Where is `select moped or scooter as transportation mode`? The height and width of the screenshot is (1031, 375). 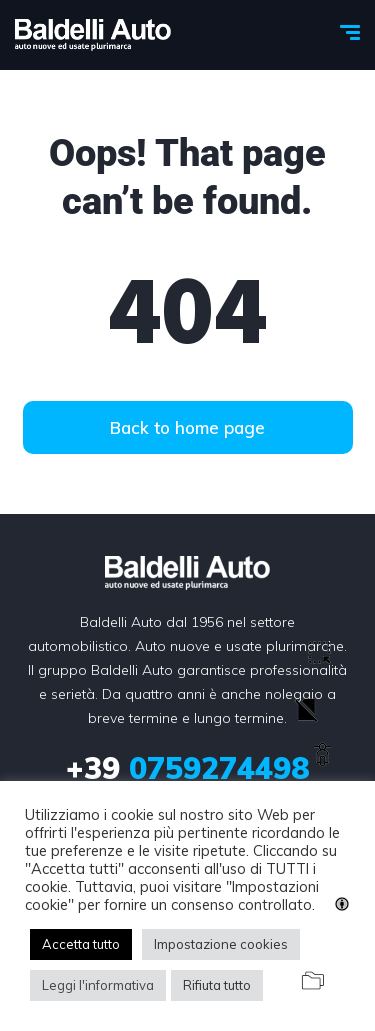 select moped or scooter as transportation mode is located at coordinates (322, 754).